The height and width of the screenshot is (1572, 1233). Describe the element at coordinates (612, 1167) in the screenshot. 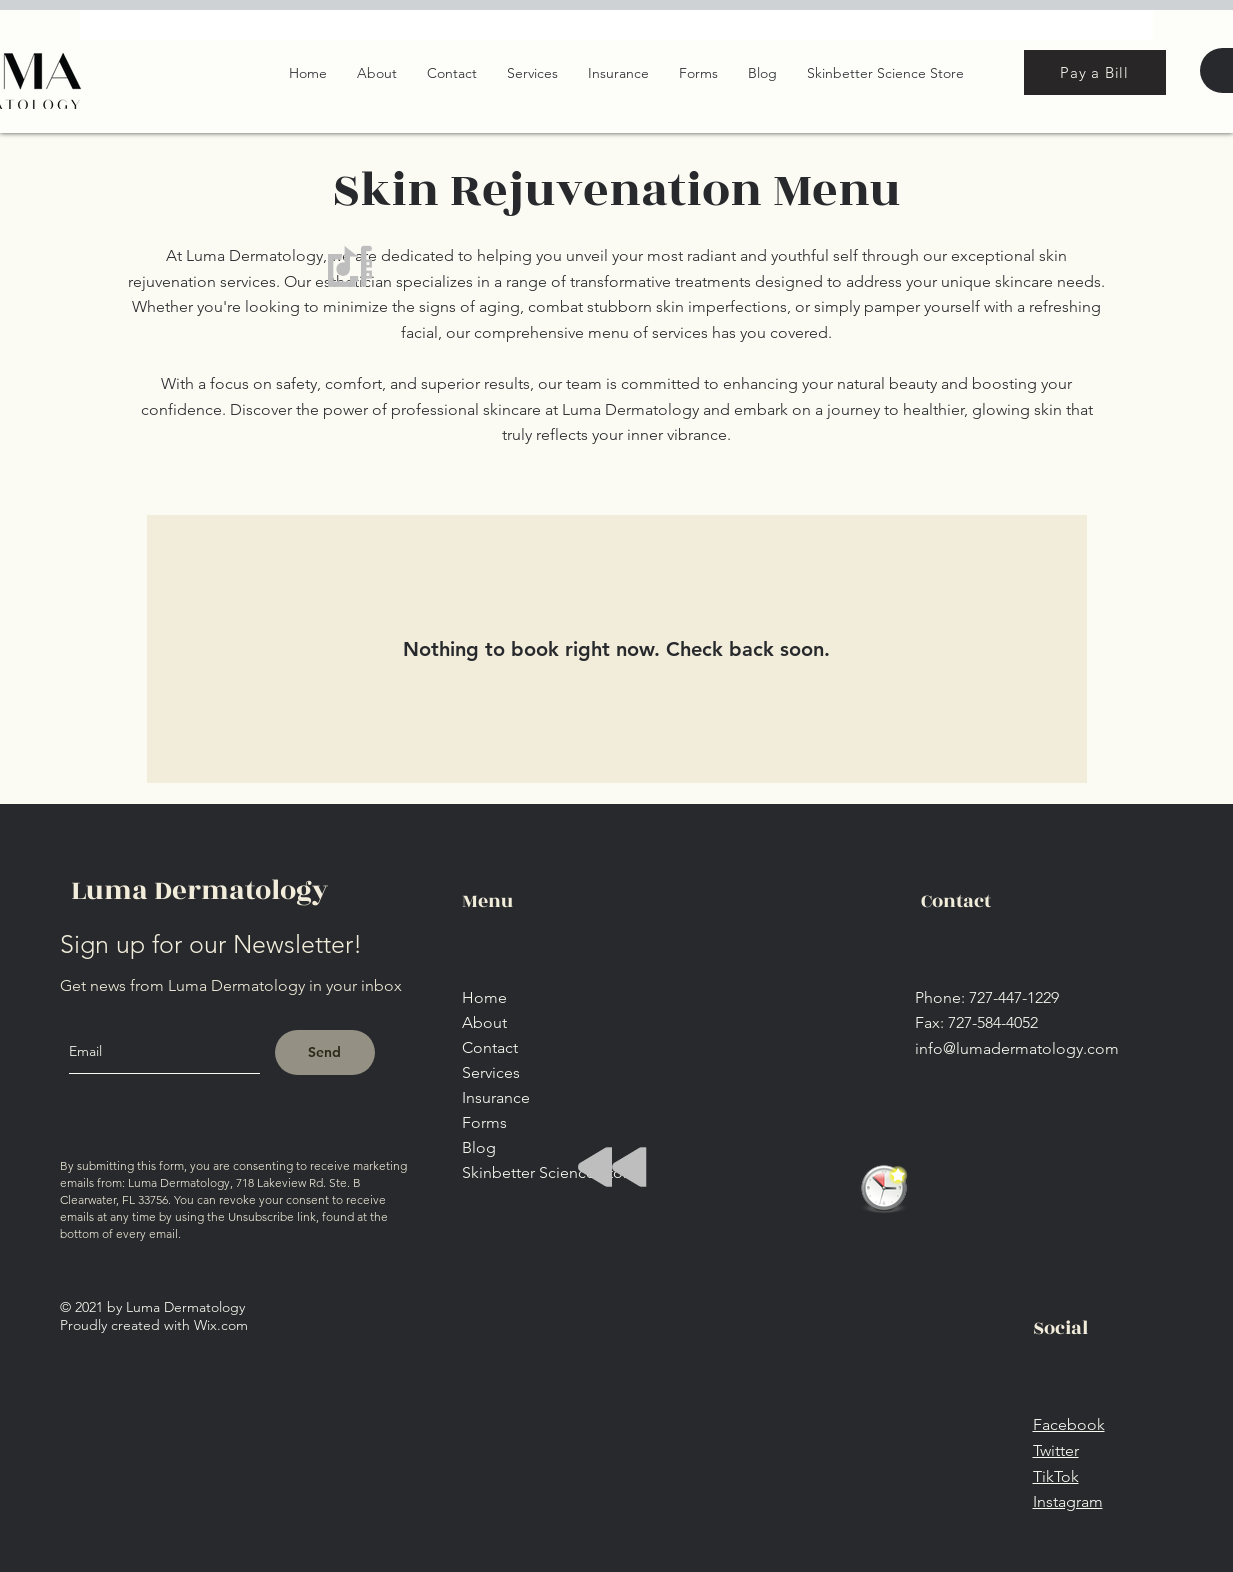

I see `rewind or skip backward in media playback` at that location.